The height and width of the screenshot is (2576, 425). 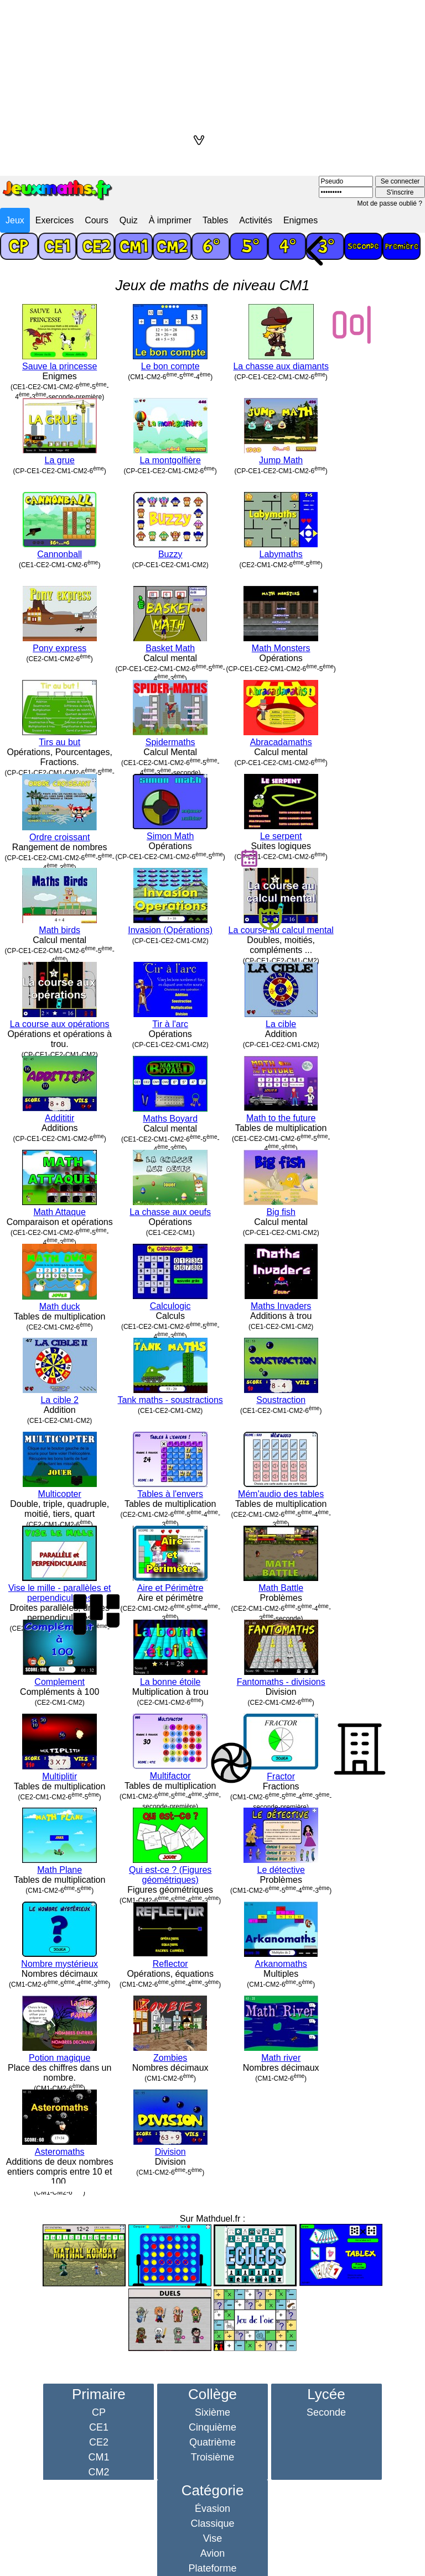 What do you see at coordinates (249, 858) in the screenshot?
I see `view calendar with scheduled events` at bounding box center [249, 858].